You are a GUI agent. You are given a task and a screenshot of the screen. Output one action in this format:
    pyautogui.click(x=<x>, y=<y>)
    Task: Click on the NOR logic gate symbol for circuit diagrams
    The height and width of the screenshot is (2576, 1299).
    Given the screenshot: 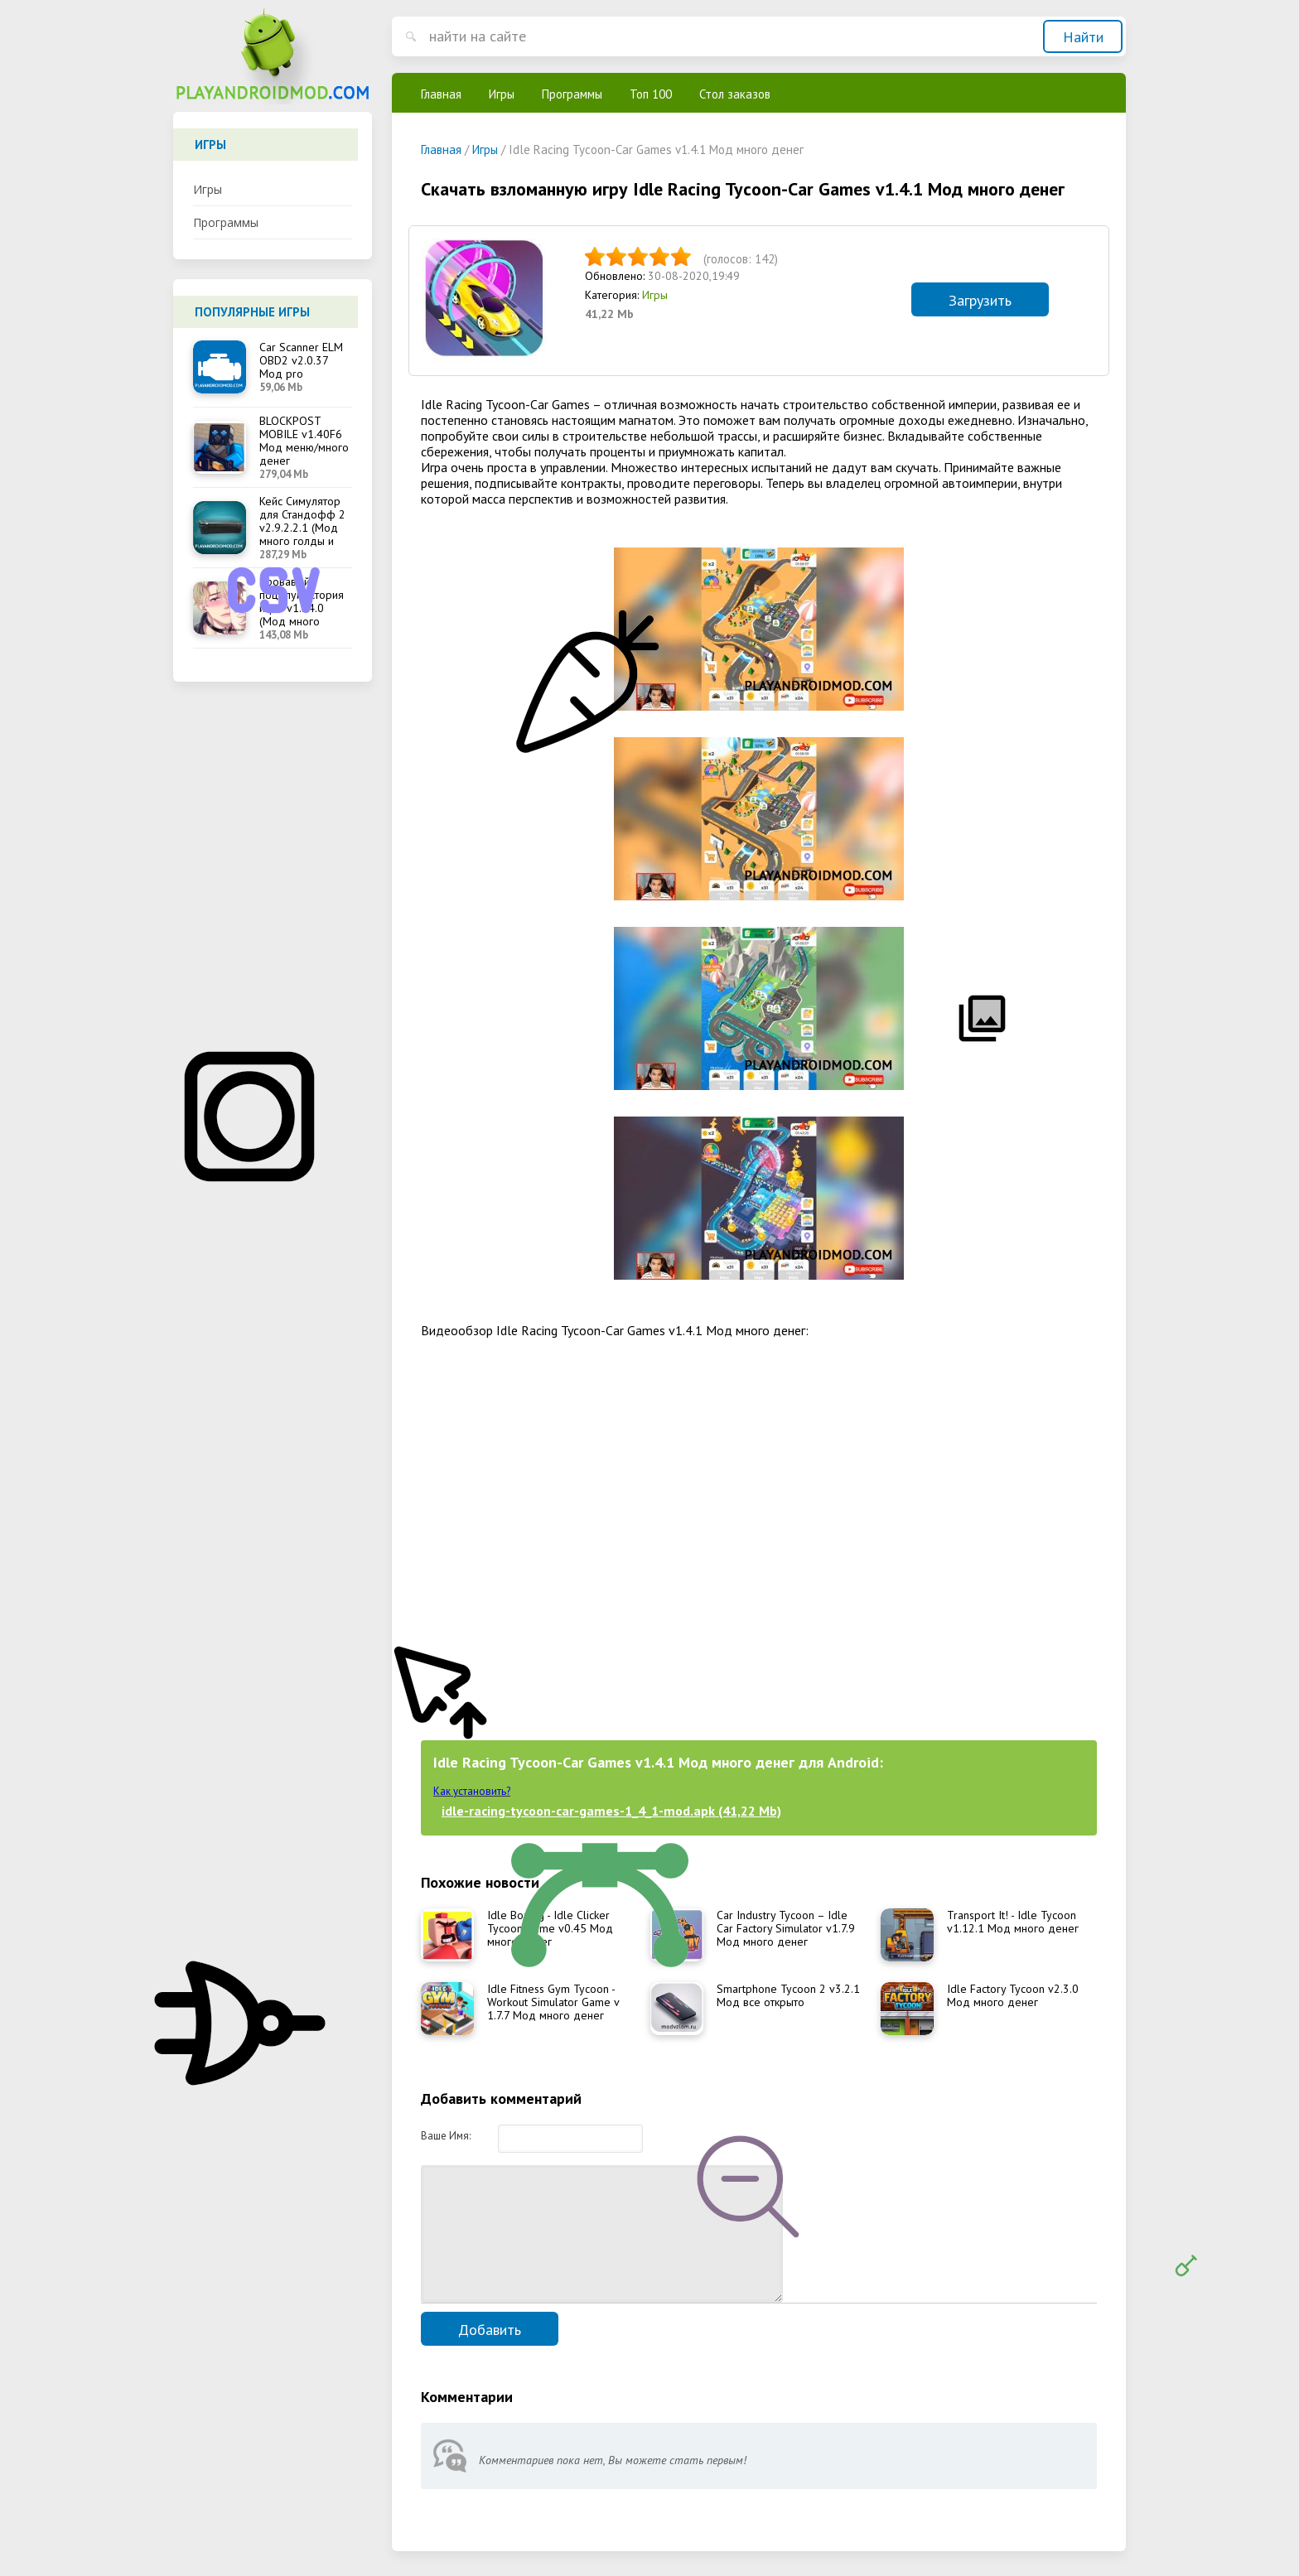 What is the action you would take?
    pyautogui.click(x=239, y=2023)
    